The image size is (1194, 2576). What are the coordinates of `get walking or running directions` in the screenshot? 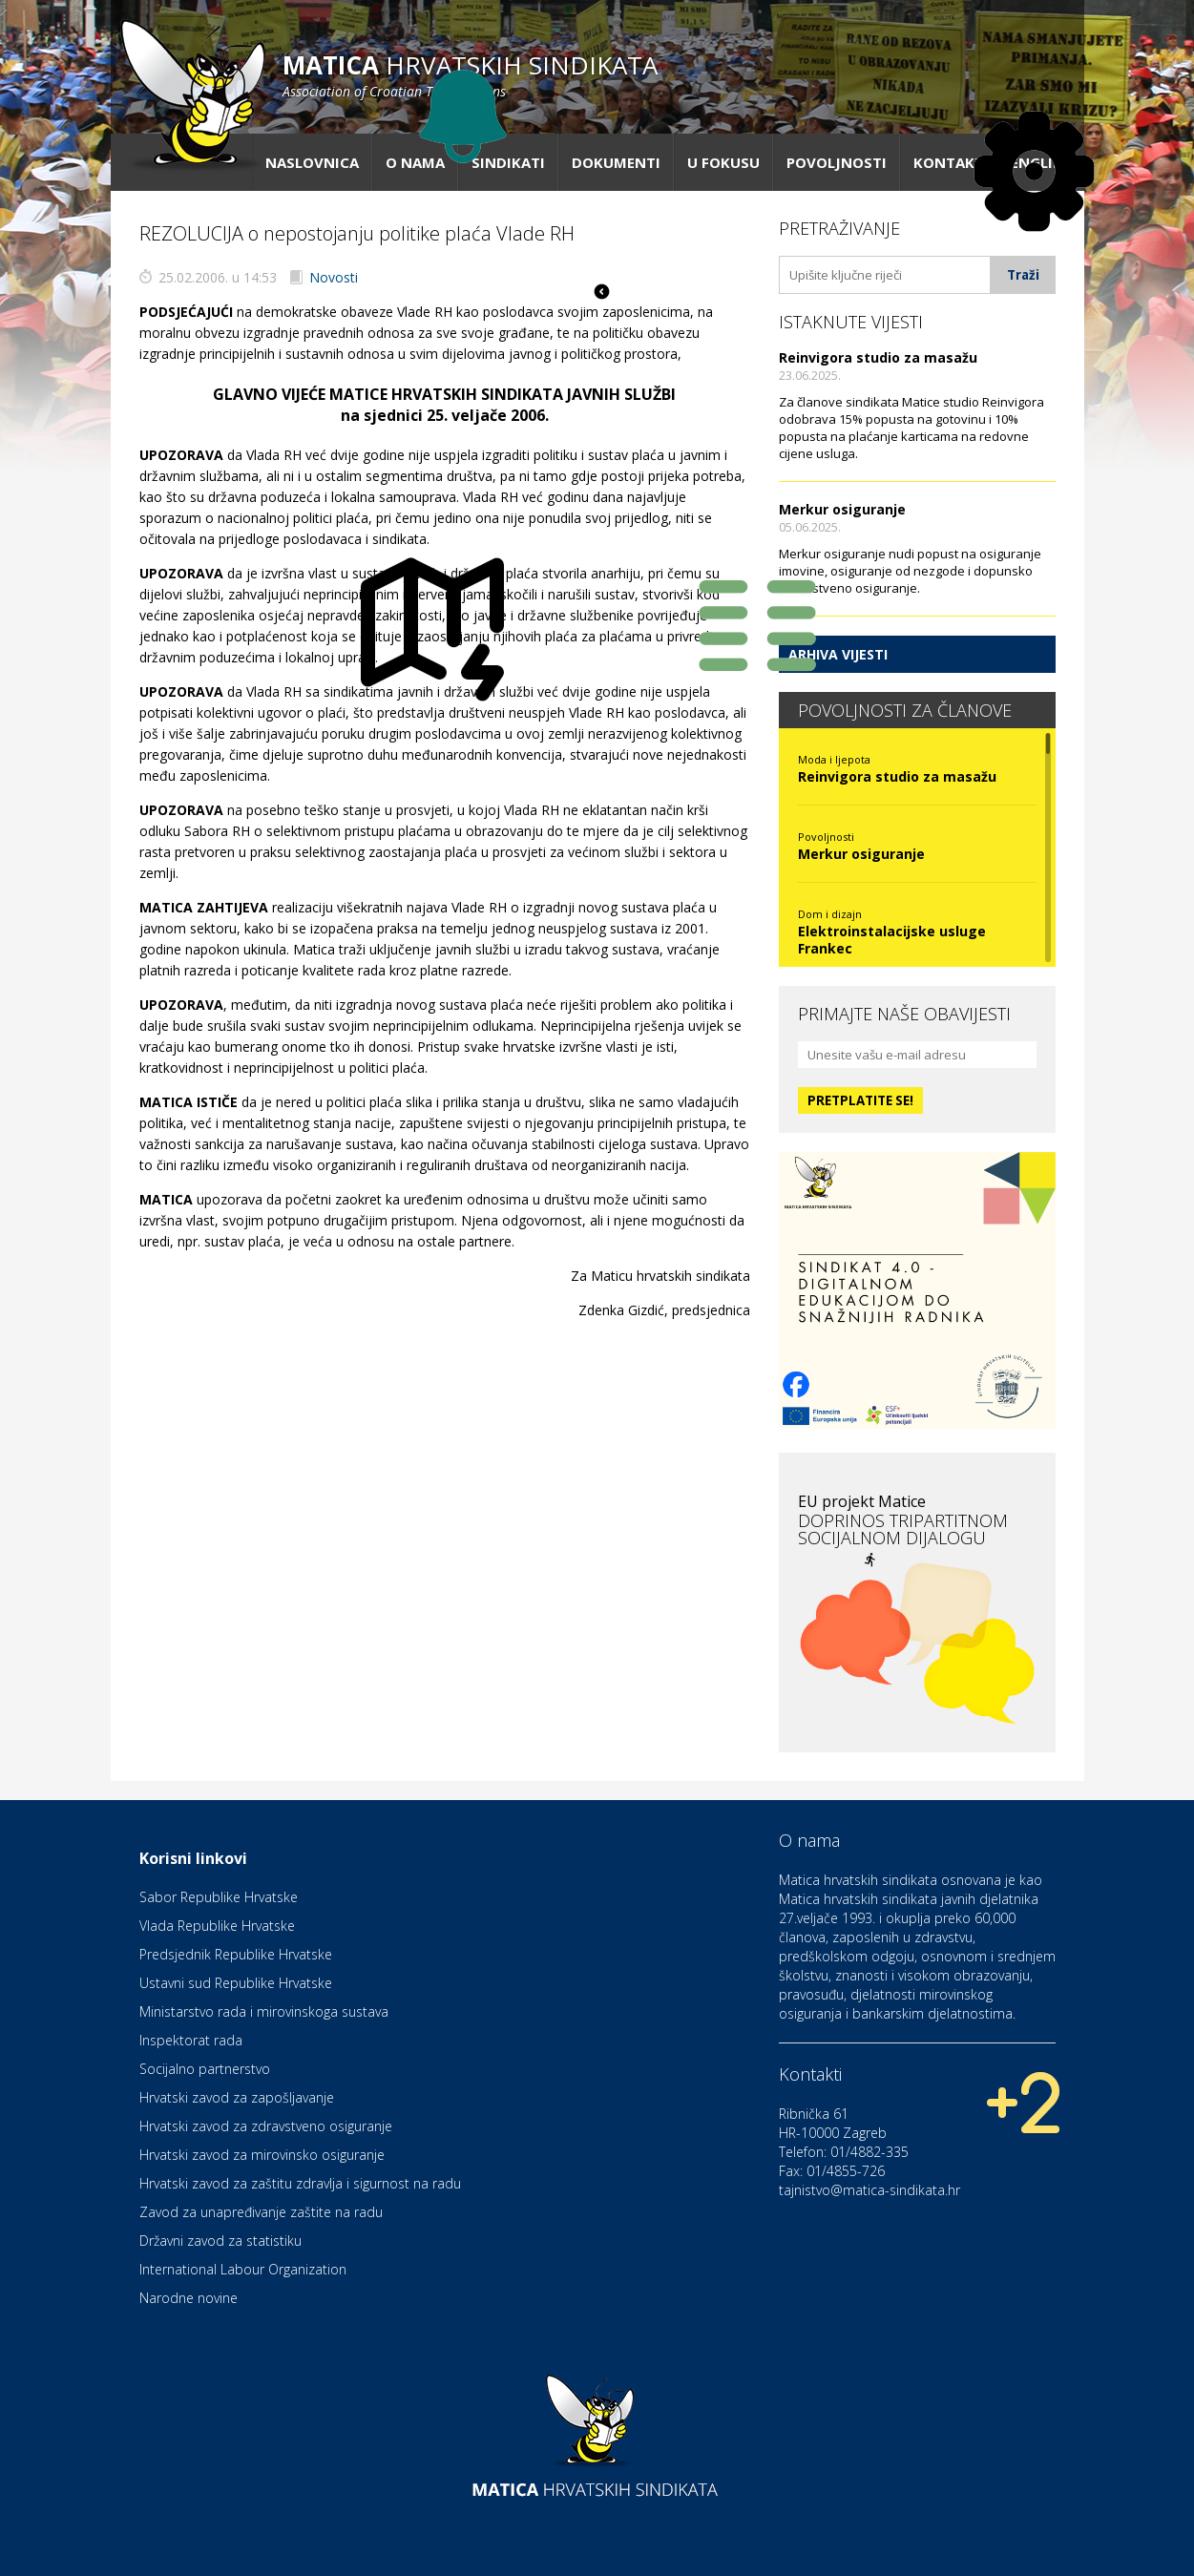 It's located at (870, 1560).